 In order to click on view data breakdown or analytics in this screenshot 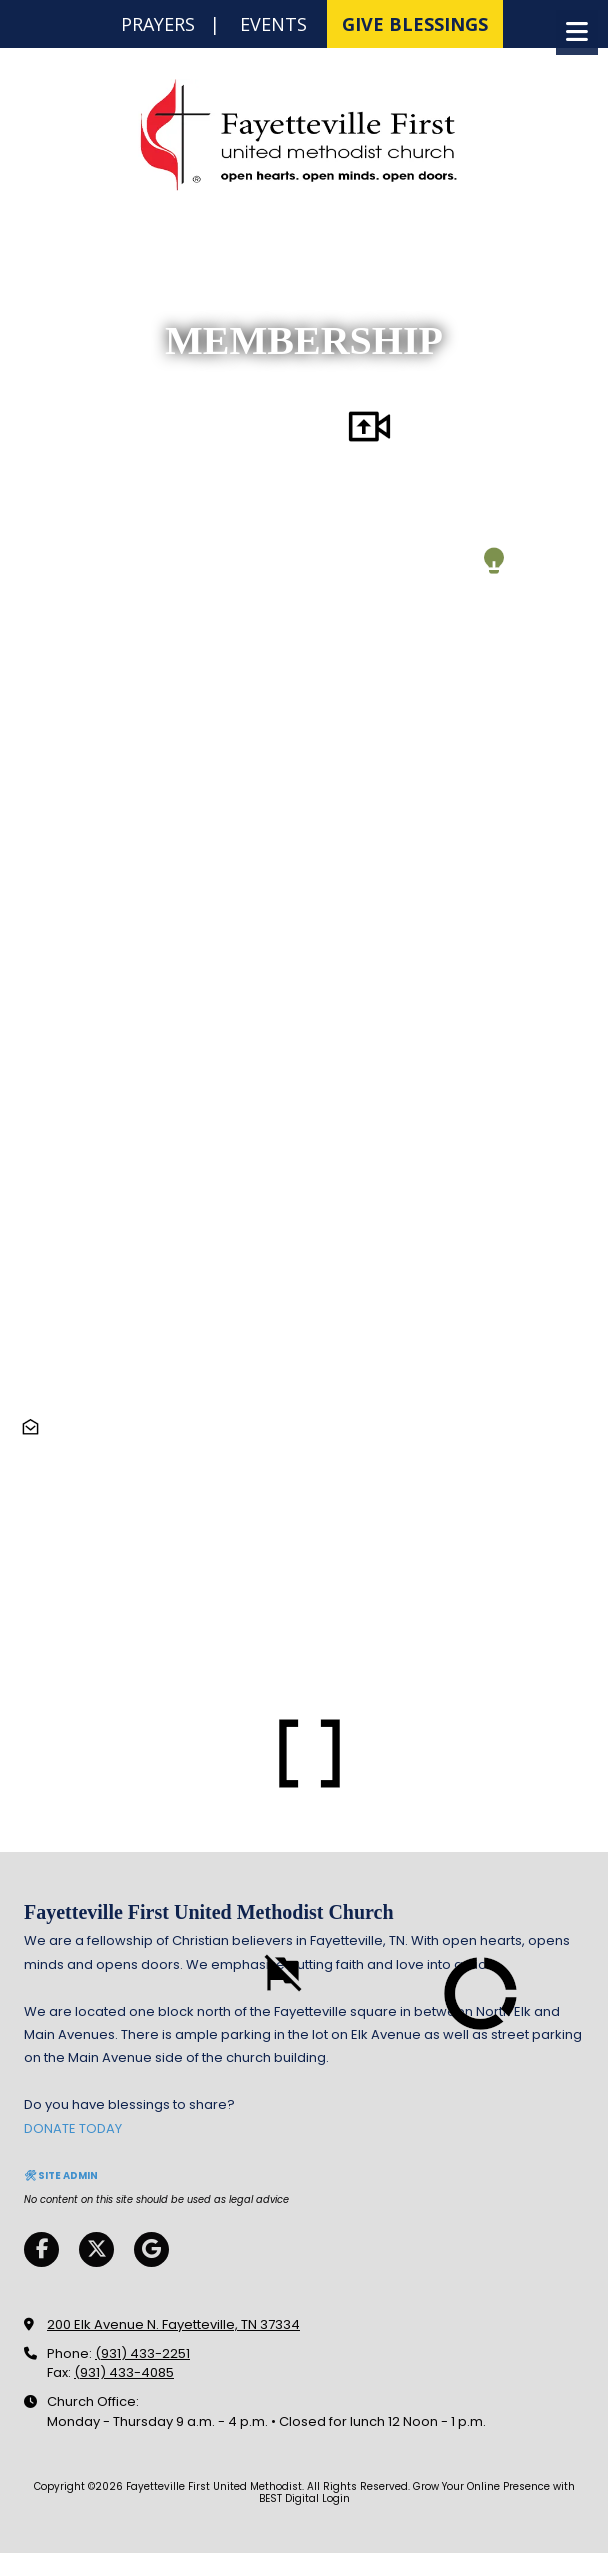, I will do `click(480, 1993)`.